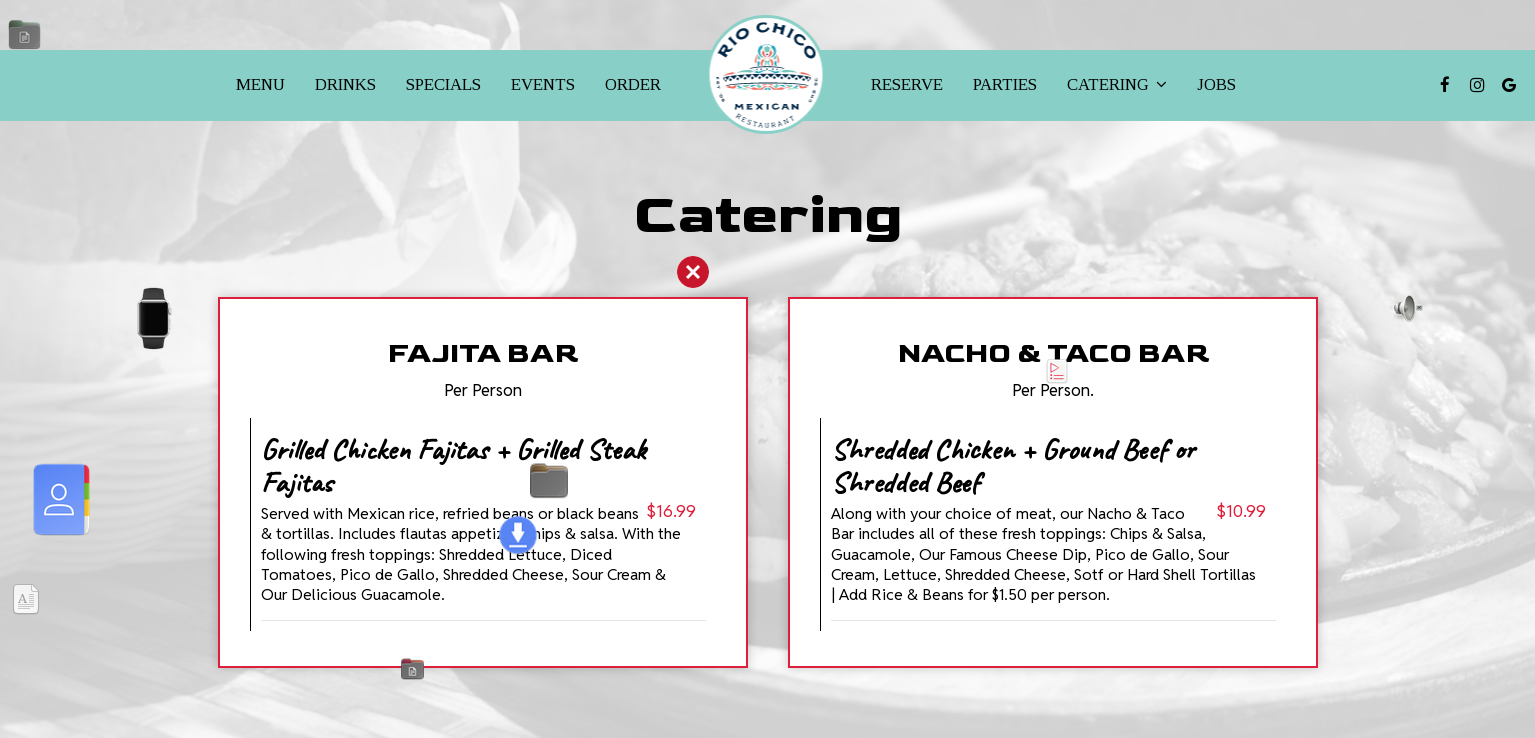 The height and width of the screenshot is (738, 1535). Describe the element at coordinates (24, 34) in the screenshot. I see `open documents folder` at that location.